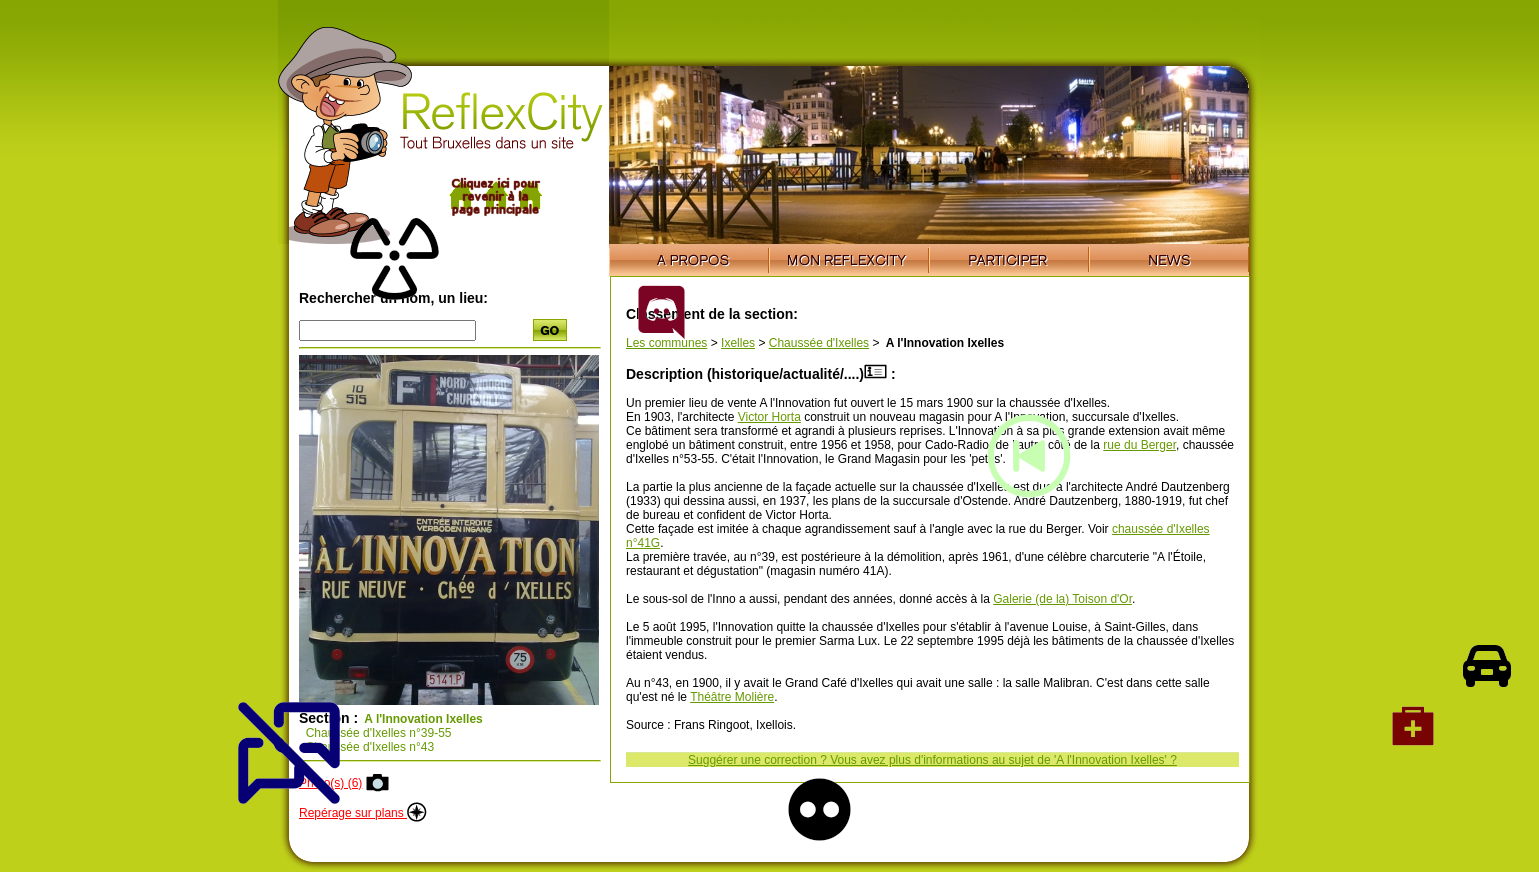 This screenshot has height=872, width=1539. What do you see at coordinates (1487, 666) in the screenshot?
I see `access vehicle or car-related settings` at bounding box center [1487, 666].